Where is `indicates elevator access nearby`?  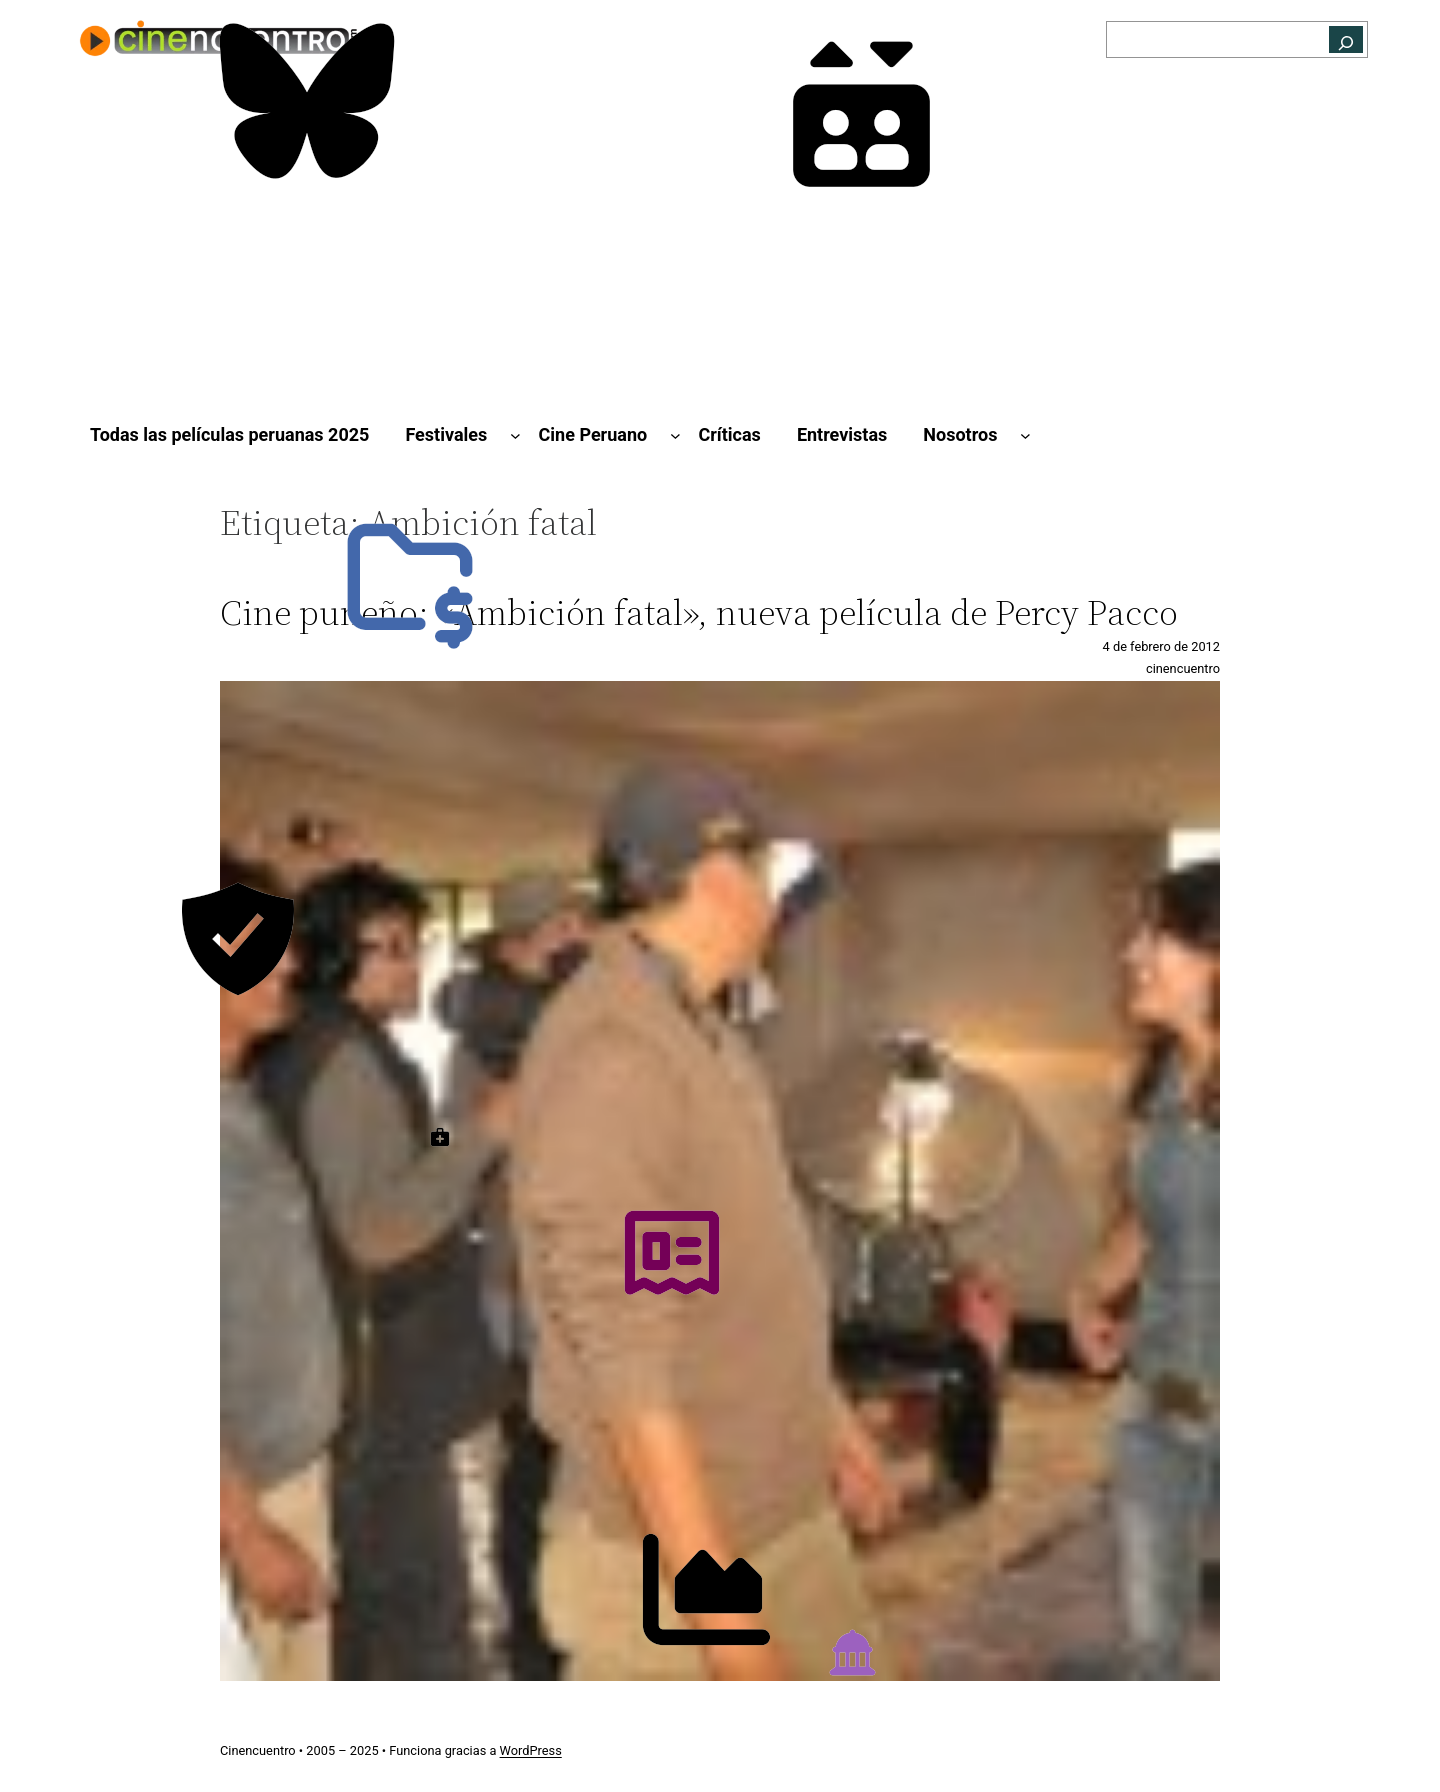 indicates elevator access nearby is located at coordinates (861, 118).